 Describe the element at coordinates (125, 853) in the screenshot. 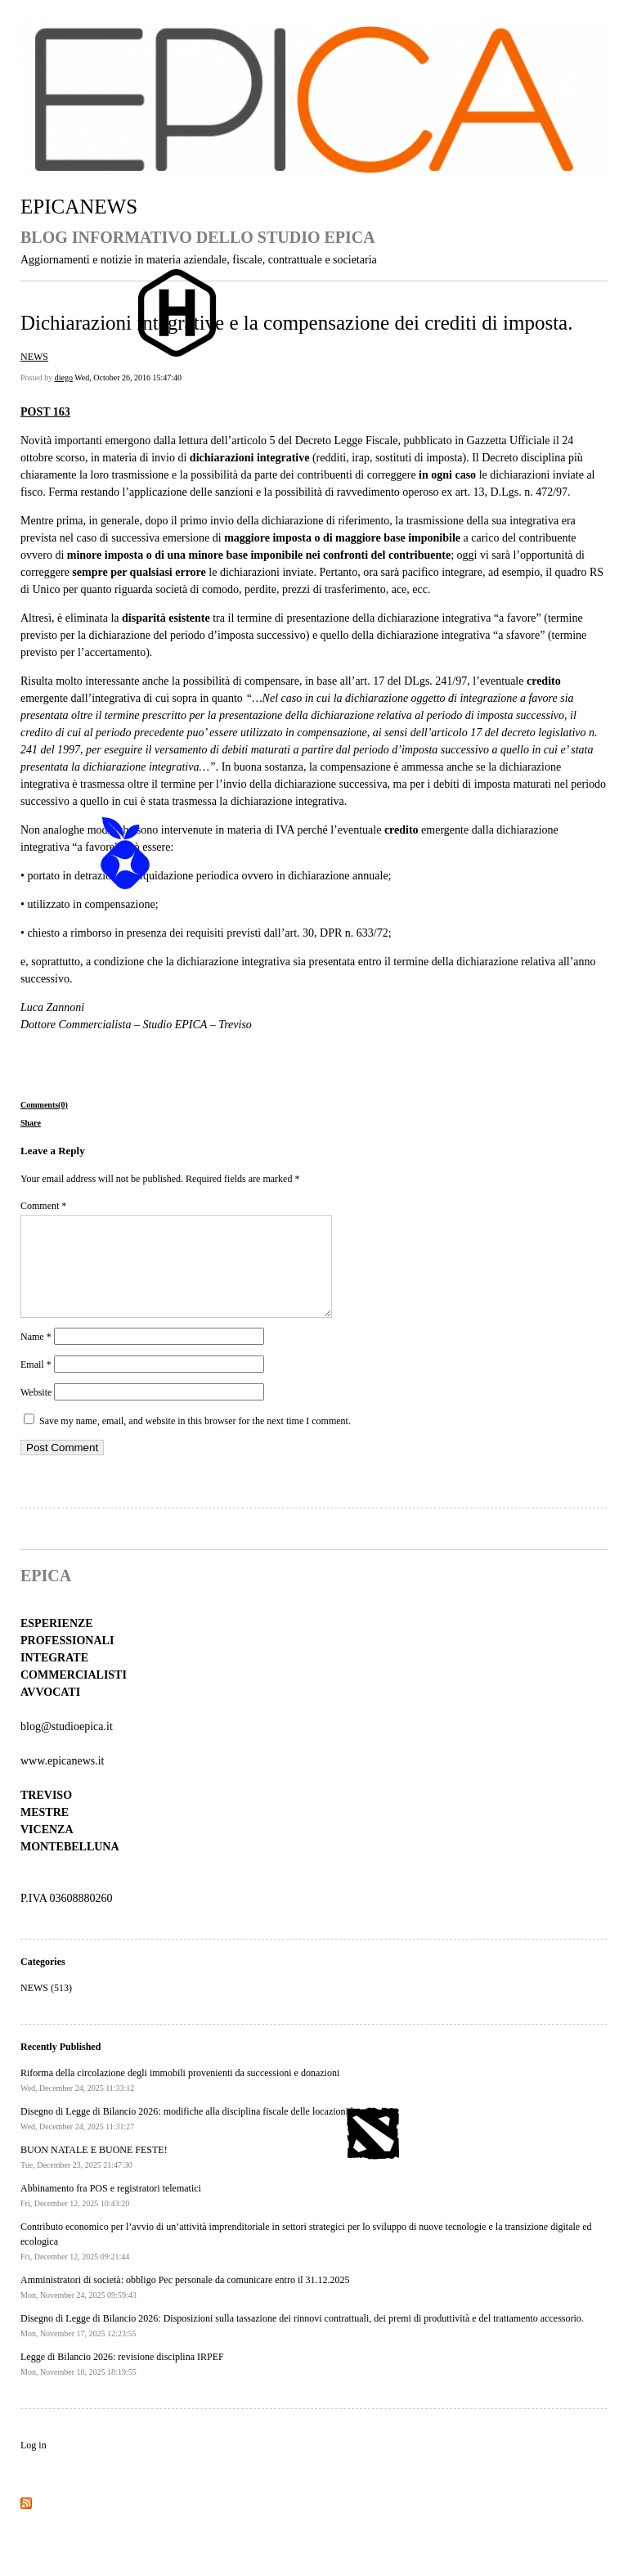

I see `open Pi-hole network ad blocker settings` at that location.